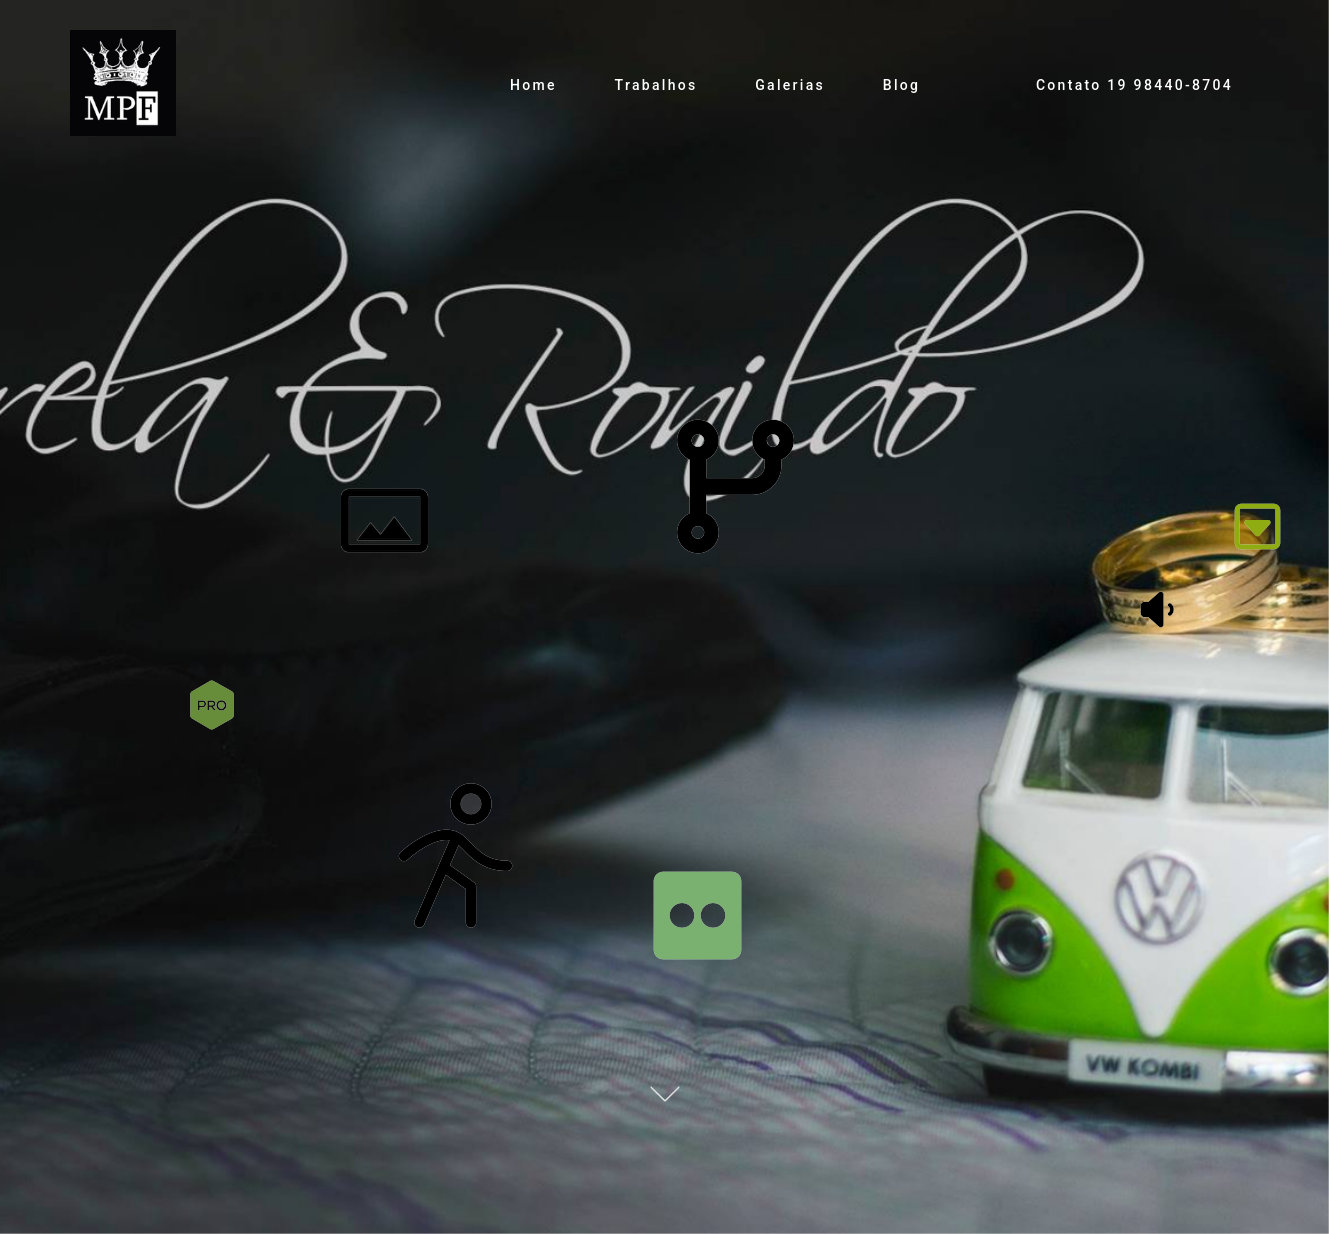 This screenshot has width=1329, height=1234. Describe the element at coordinates (455, 855) in the screenshot. I see `walking directions or pedestrian navigation mode` at that location.